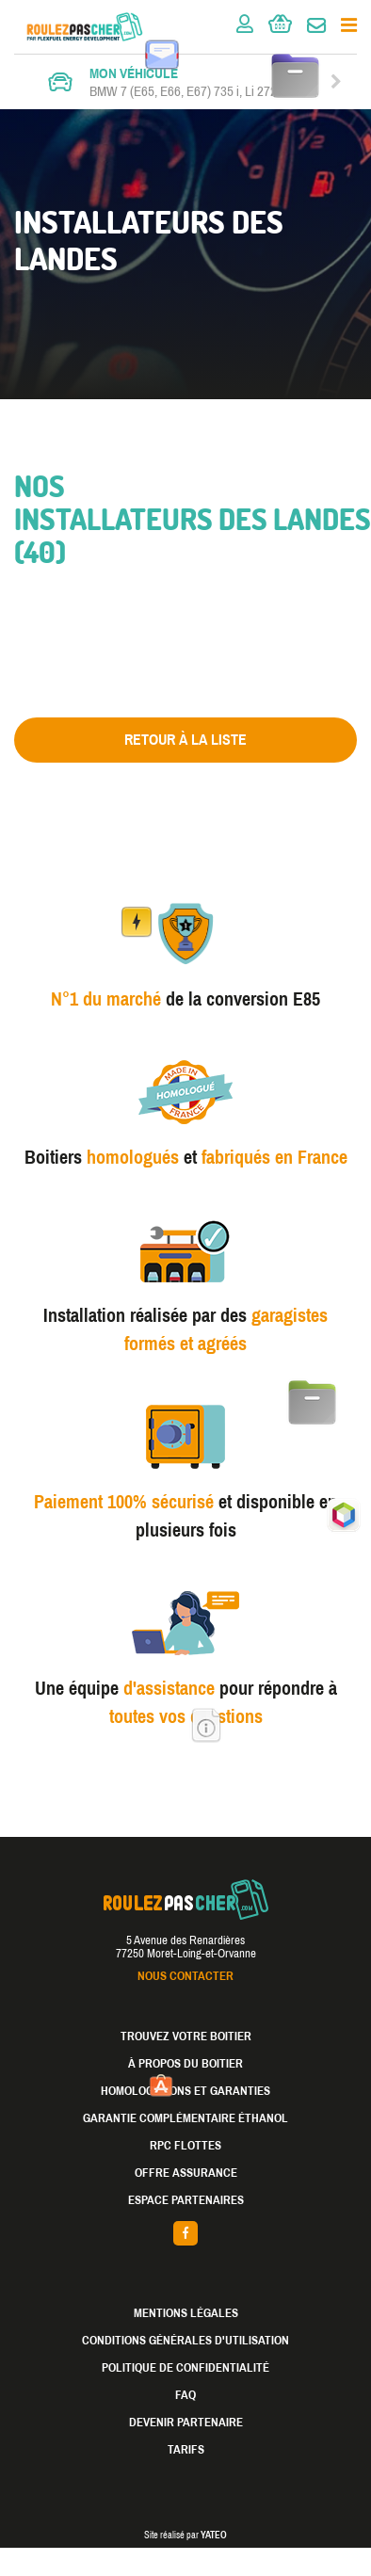 The image size is (371, 2576). I want to click on open evolution email client, so click(162, 55).